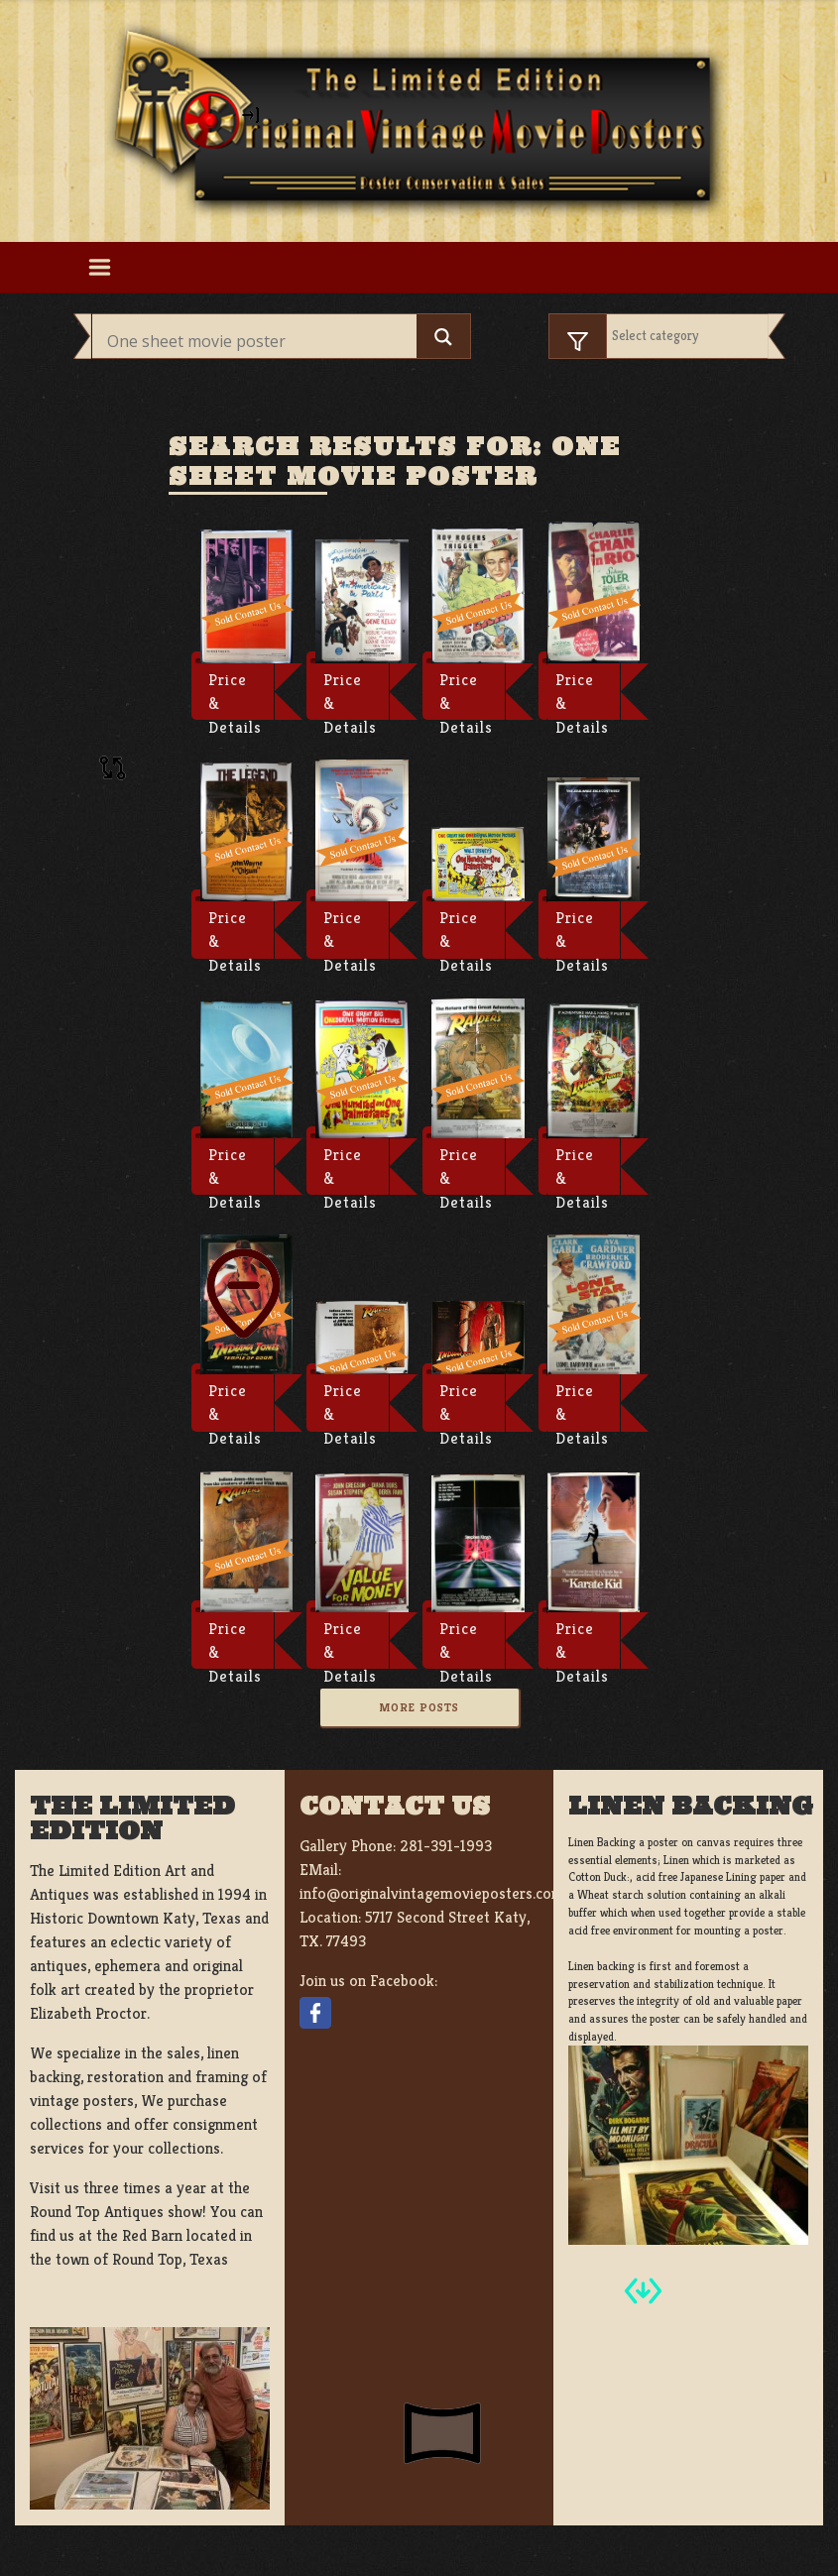 This screenshot has height=2576, width=838. I want to click on switch to panorama photo mode, so click(442, 2433).